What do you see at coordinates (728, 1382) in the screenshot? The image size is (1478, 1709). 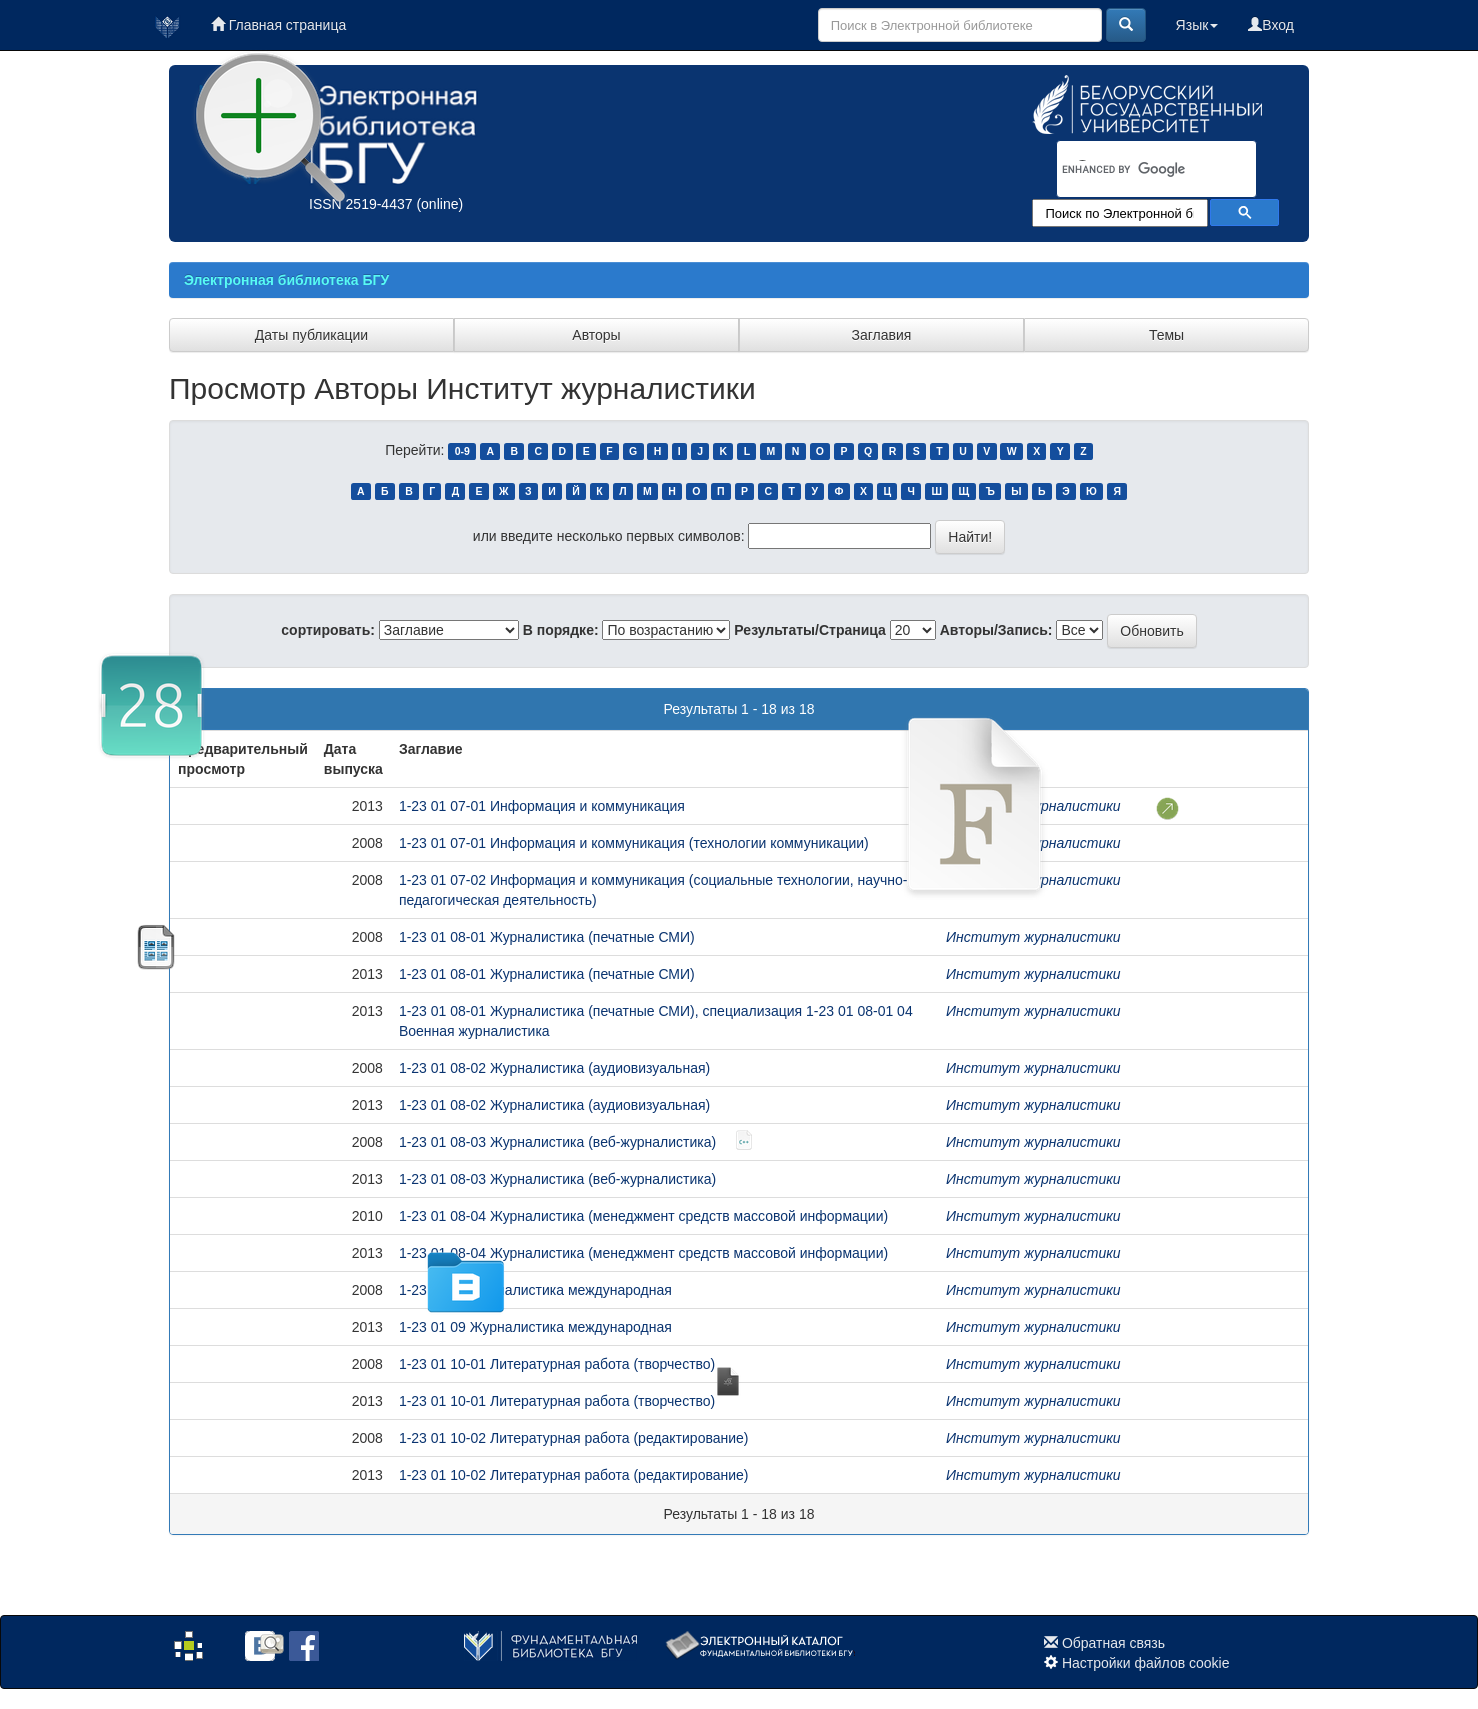 I see `opendocument formula template file` at bounding box center [728, 1382].